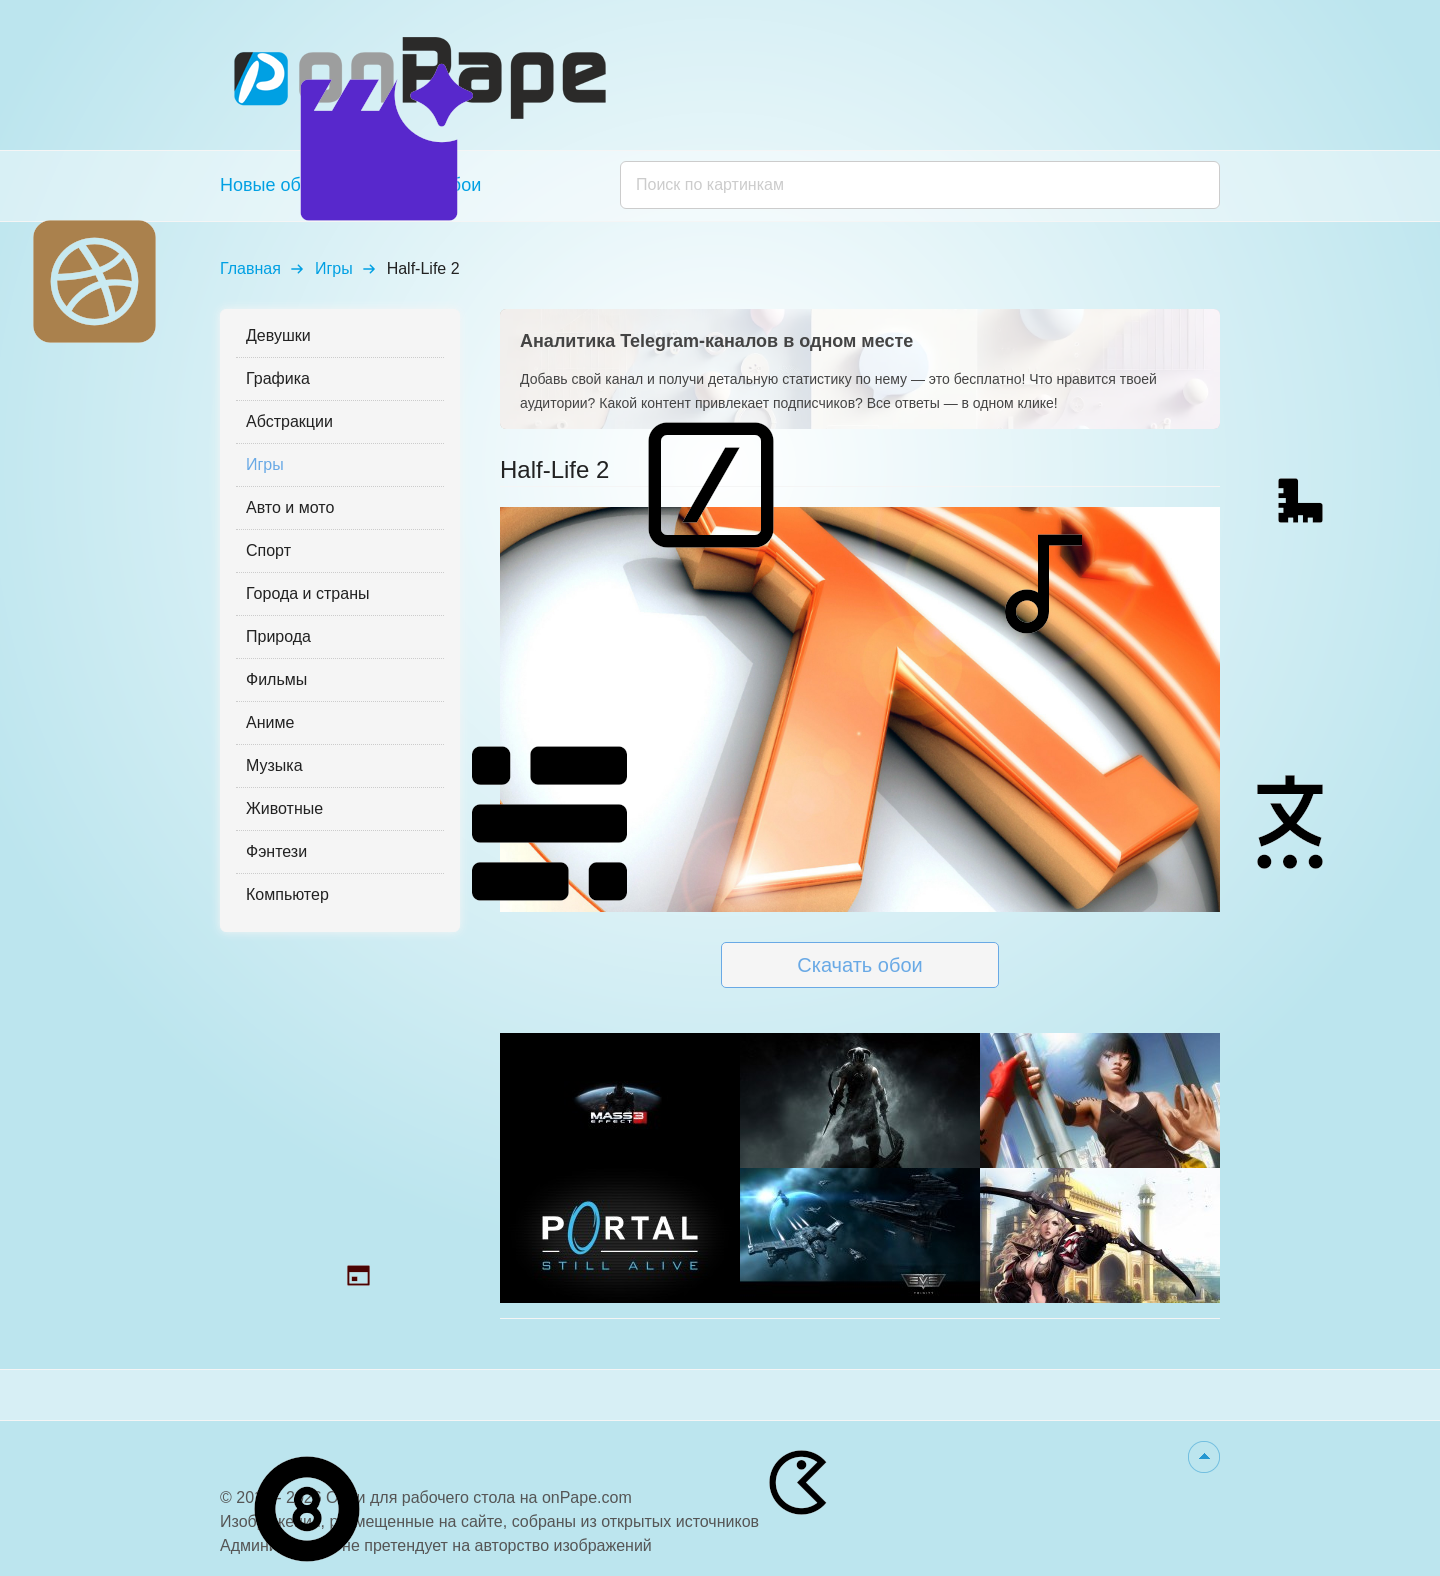 The width and height of the screenshot is (1440, 1576). What do you see at coordinates (1038, 584) in the screenshot?
I see `access music library or audio files` at bounding box center [1038, 584].